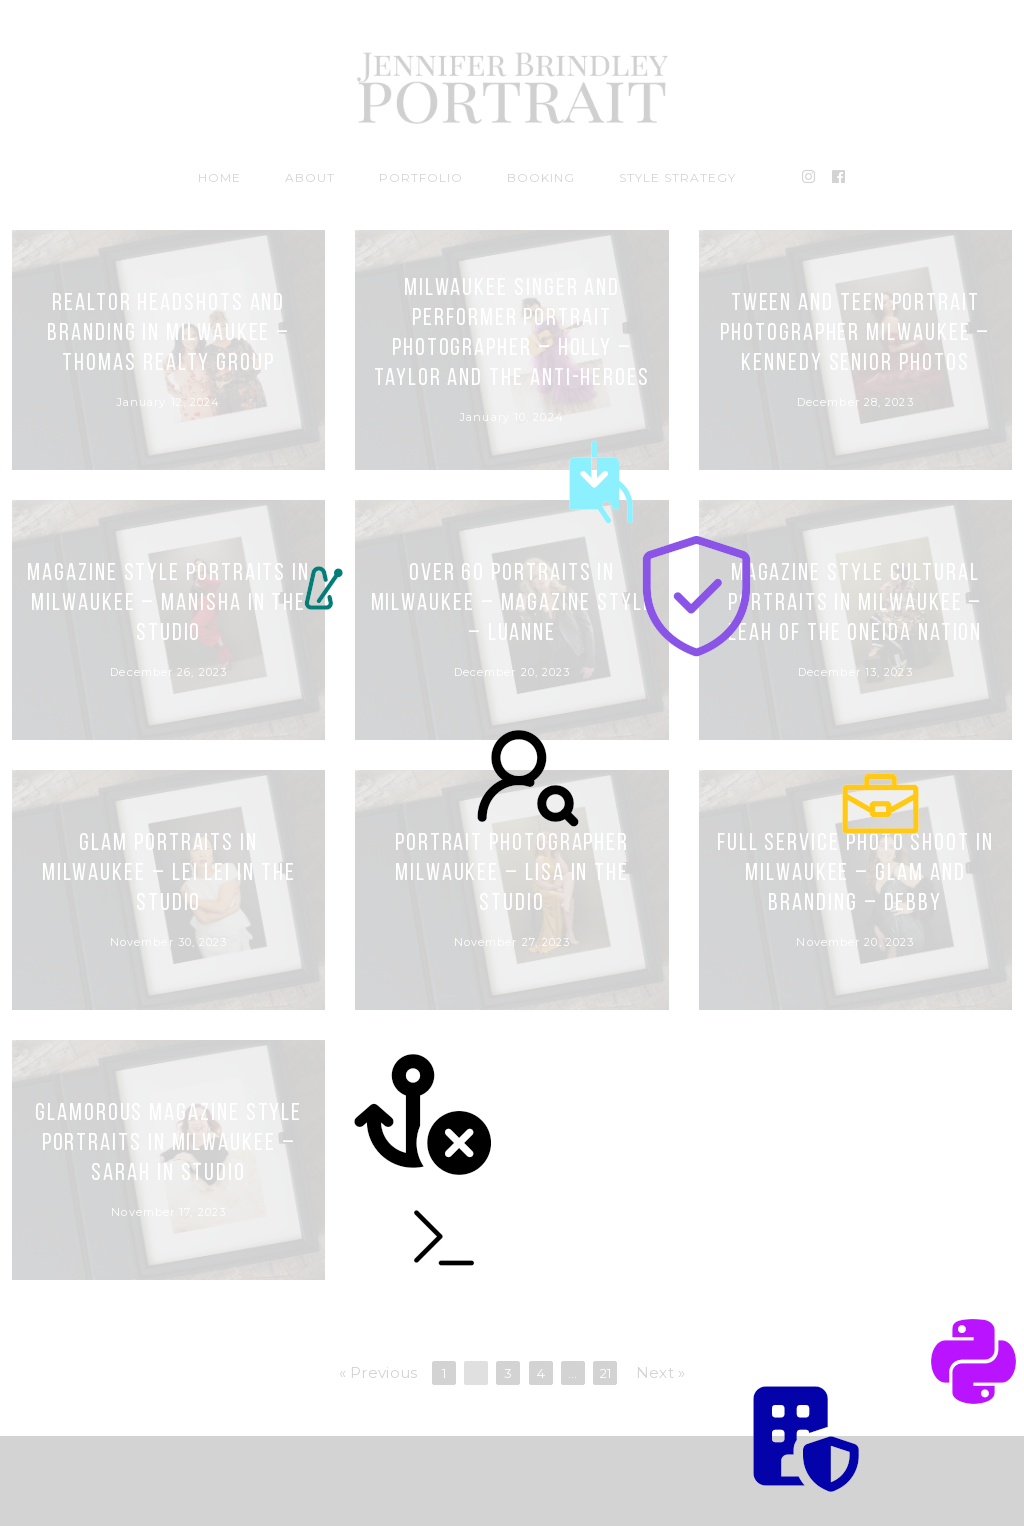  Describe the element at coordinates (597, 482) in the screenshot. I see `withdraw or receive funds` at that location.